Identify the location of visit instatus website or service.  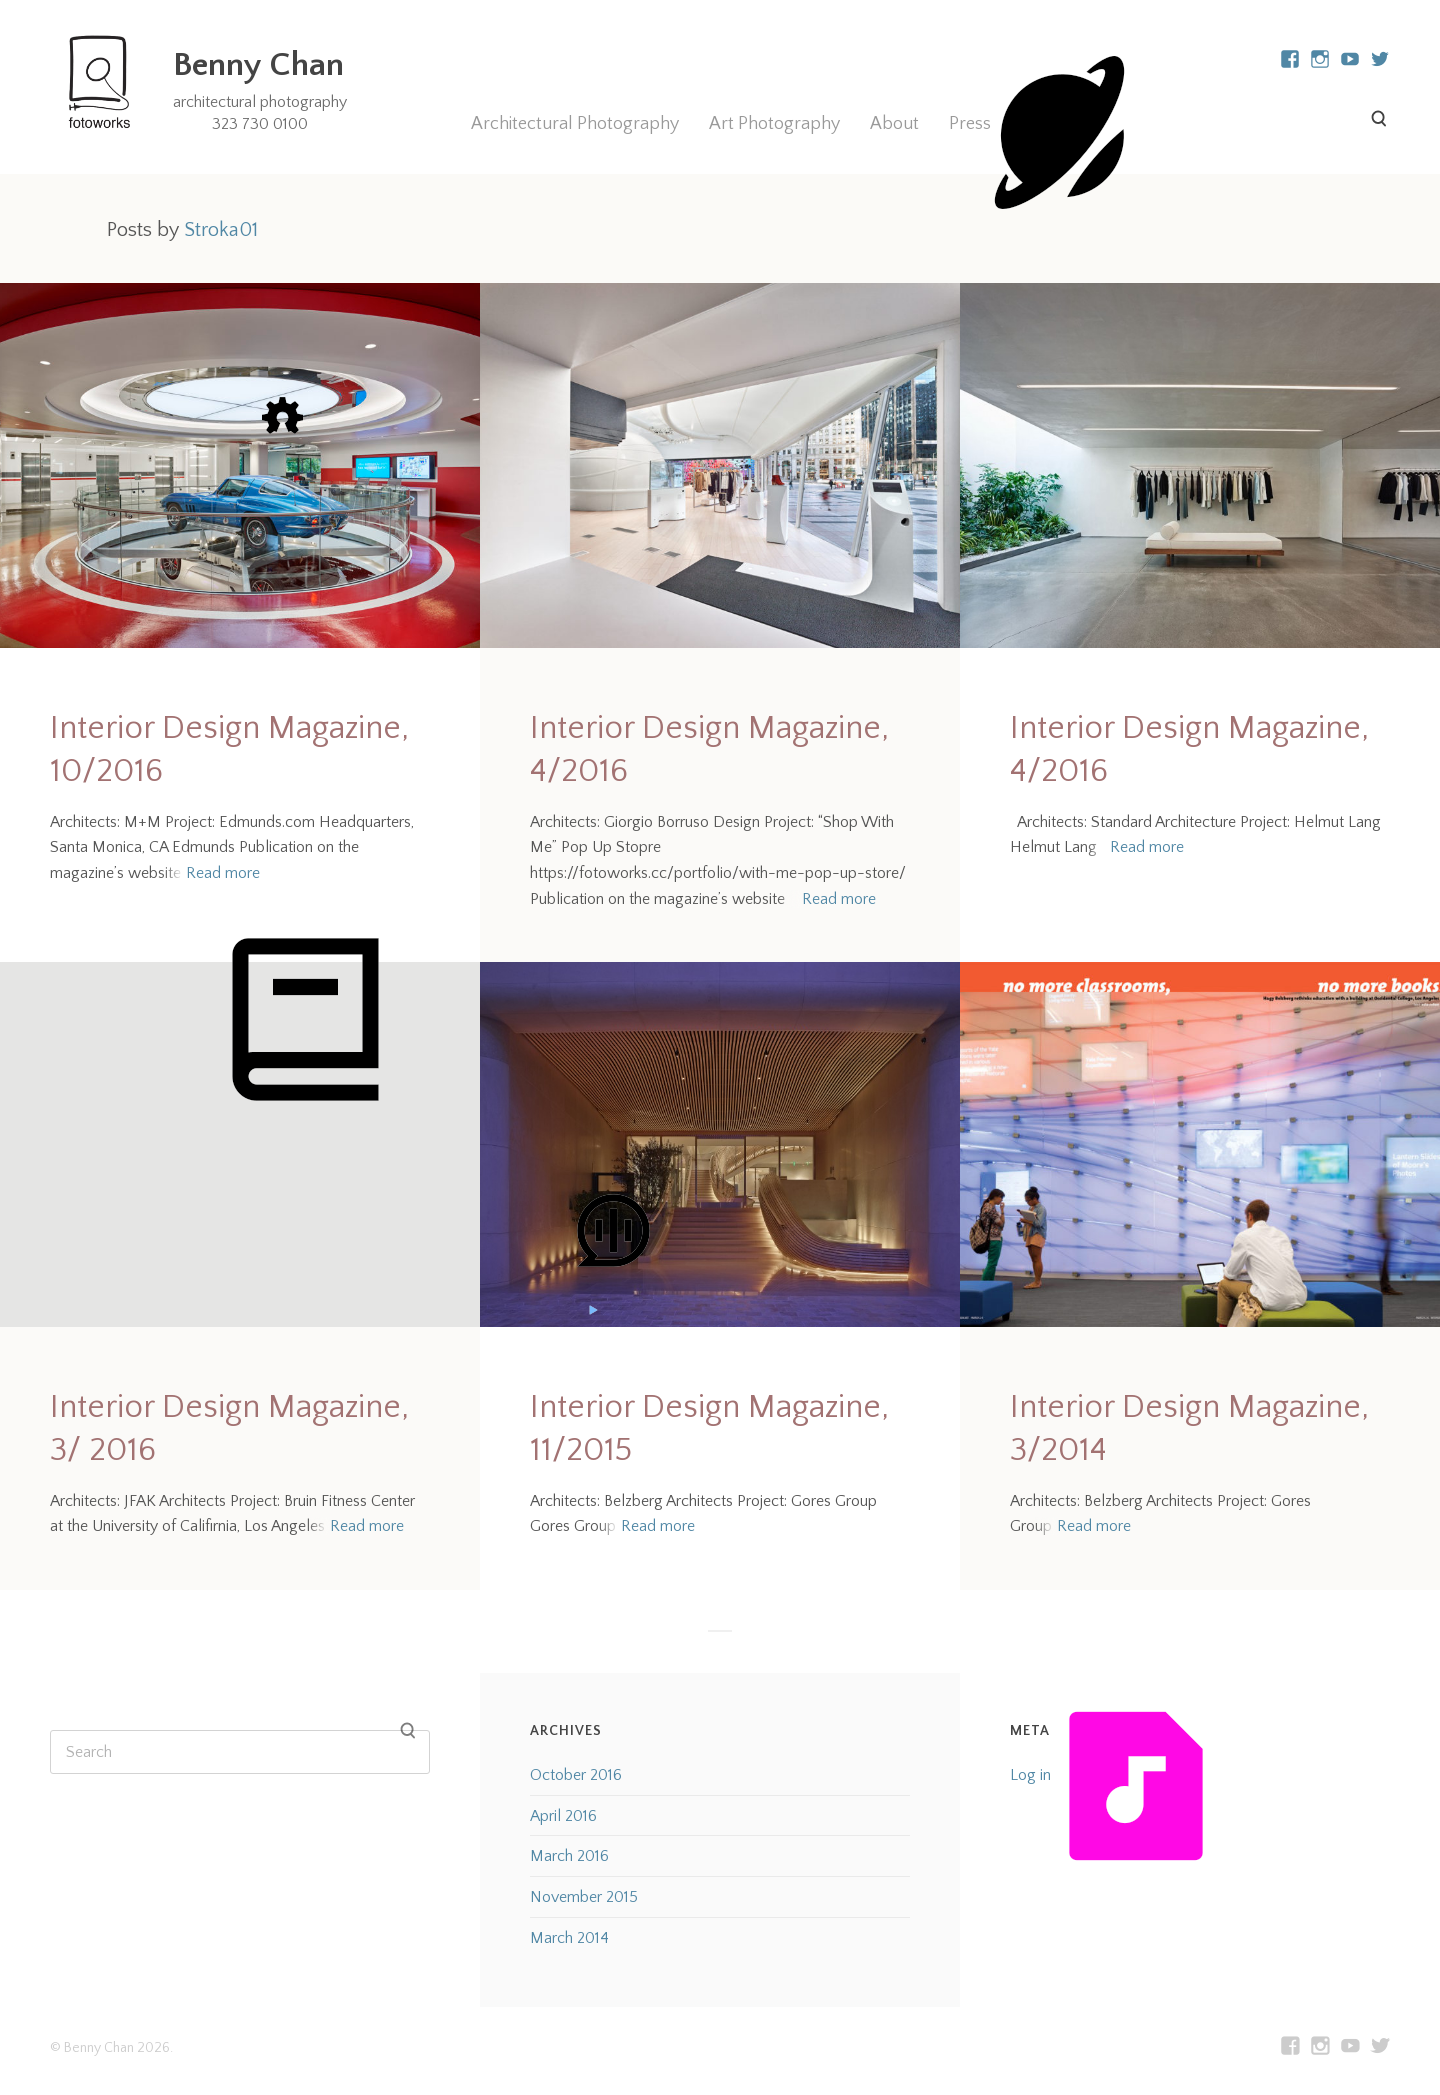
(1059, 132).